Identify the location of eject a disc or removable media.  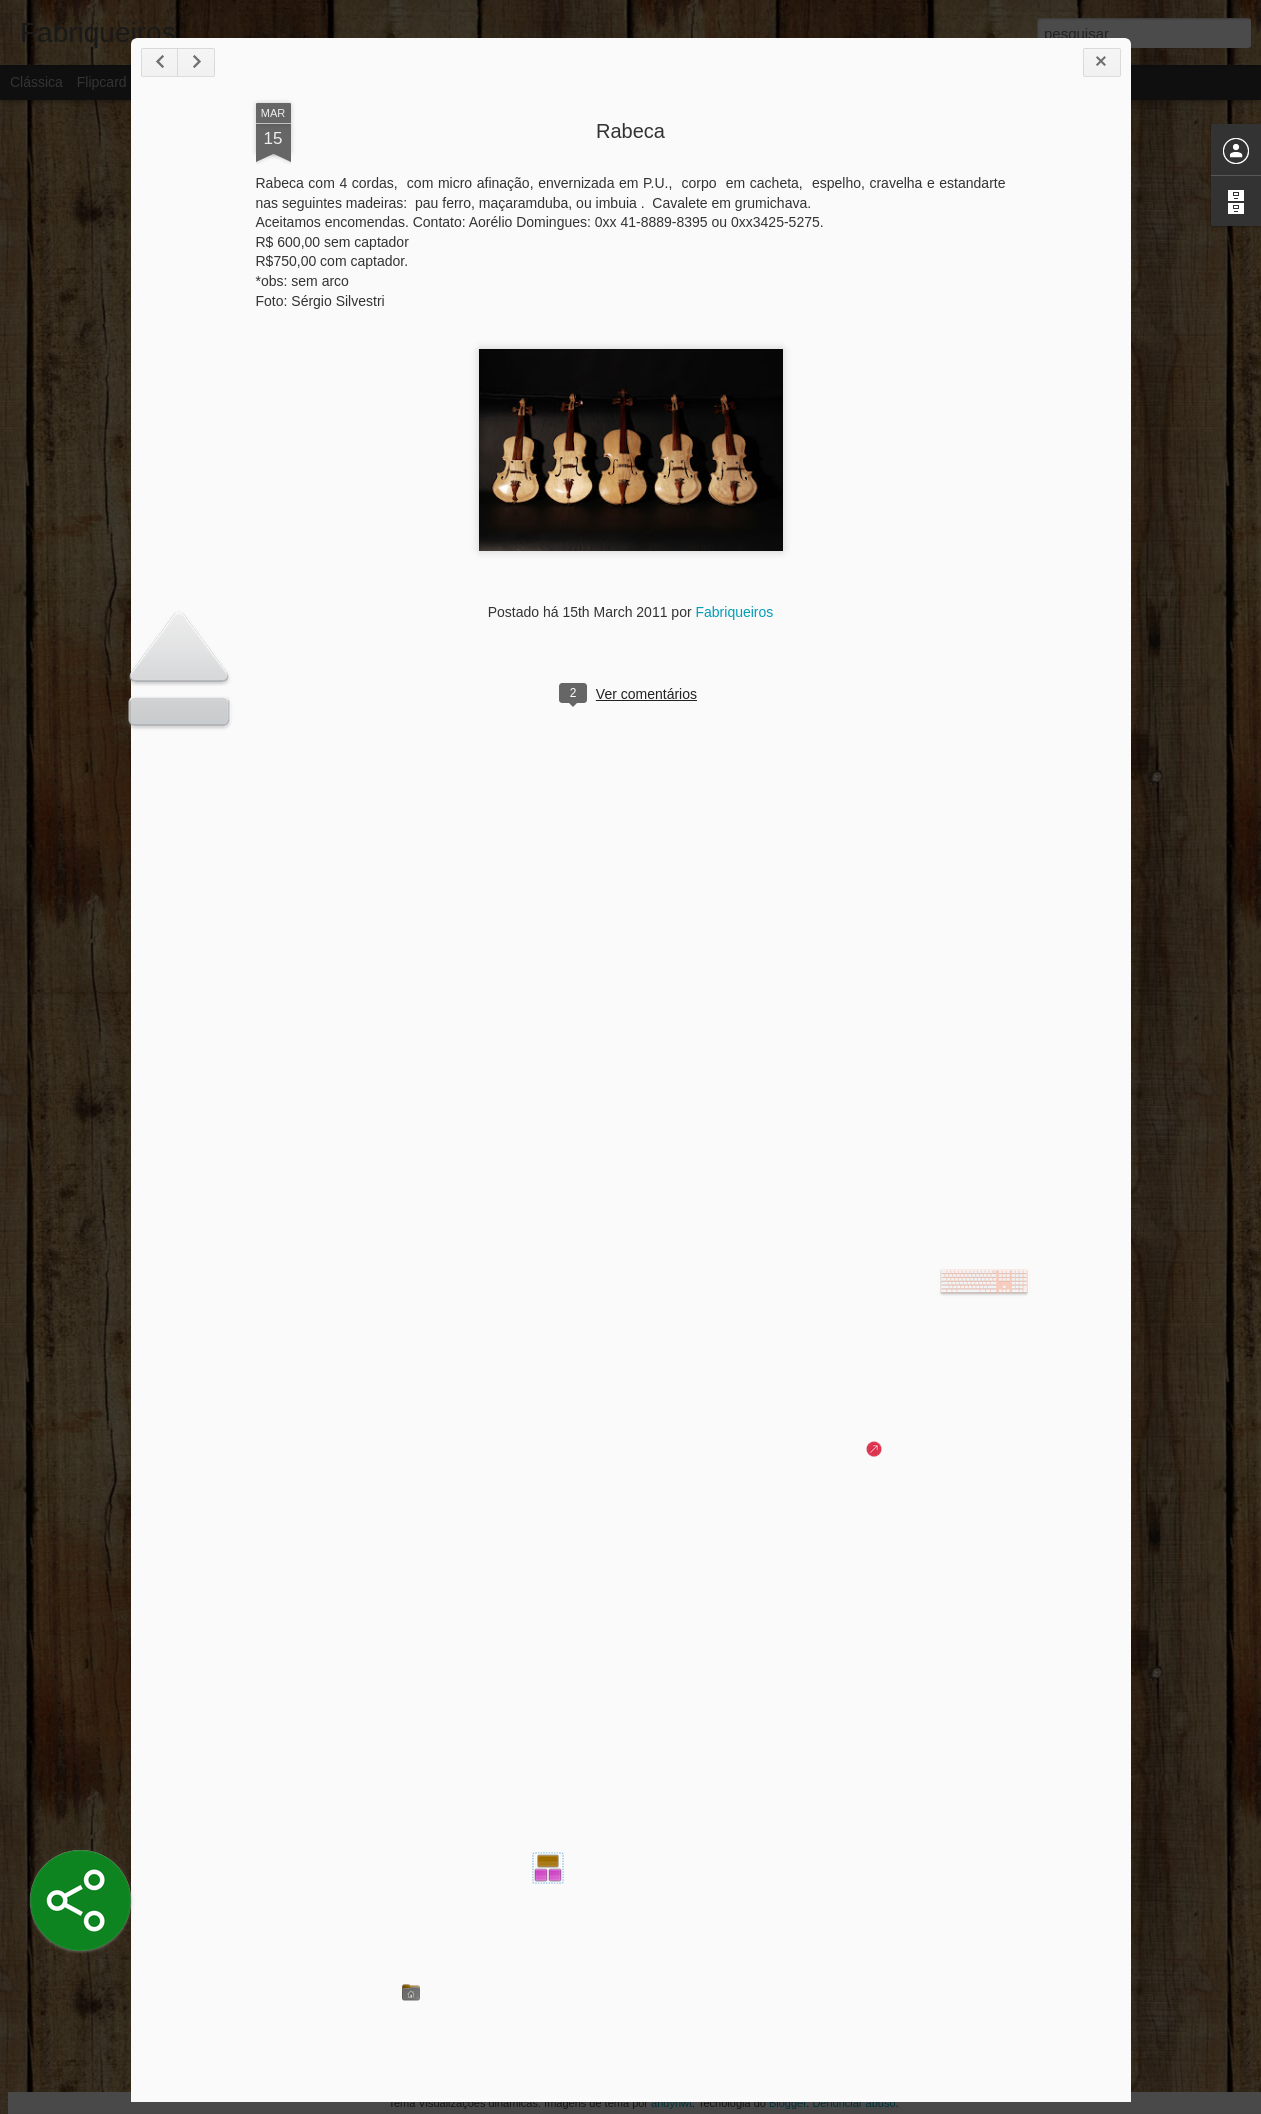
(179, 669).